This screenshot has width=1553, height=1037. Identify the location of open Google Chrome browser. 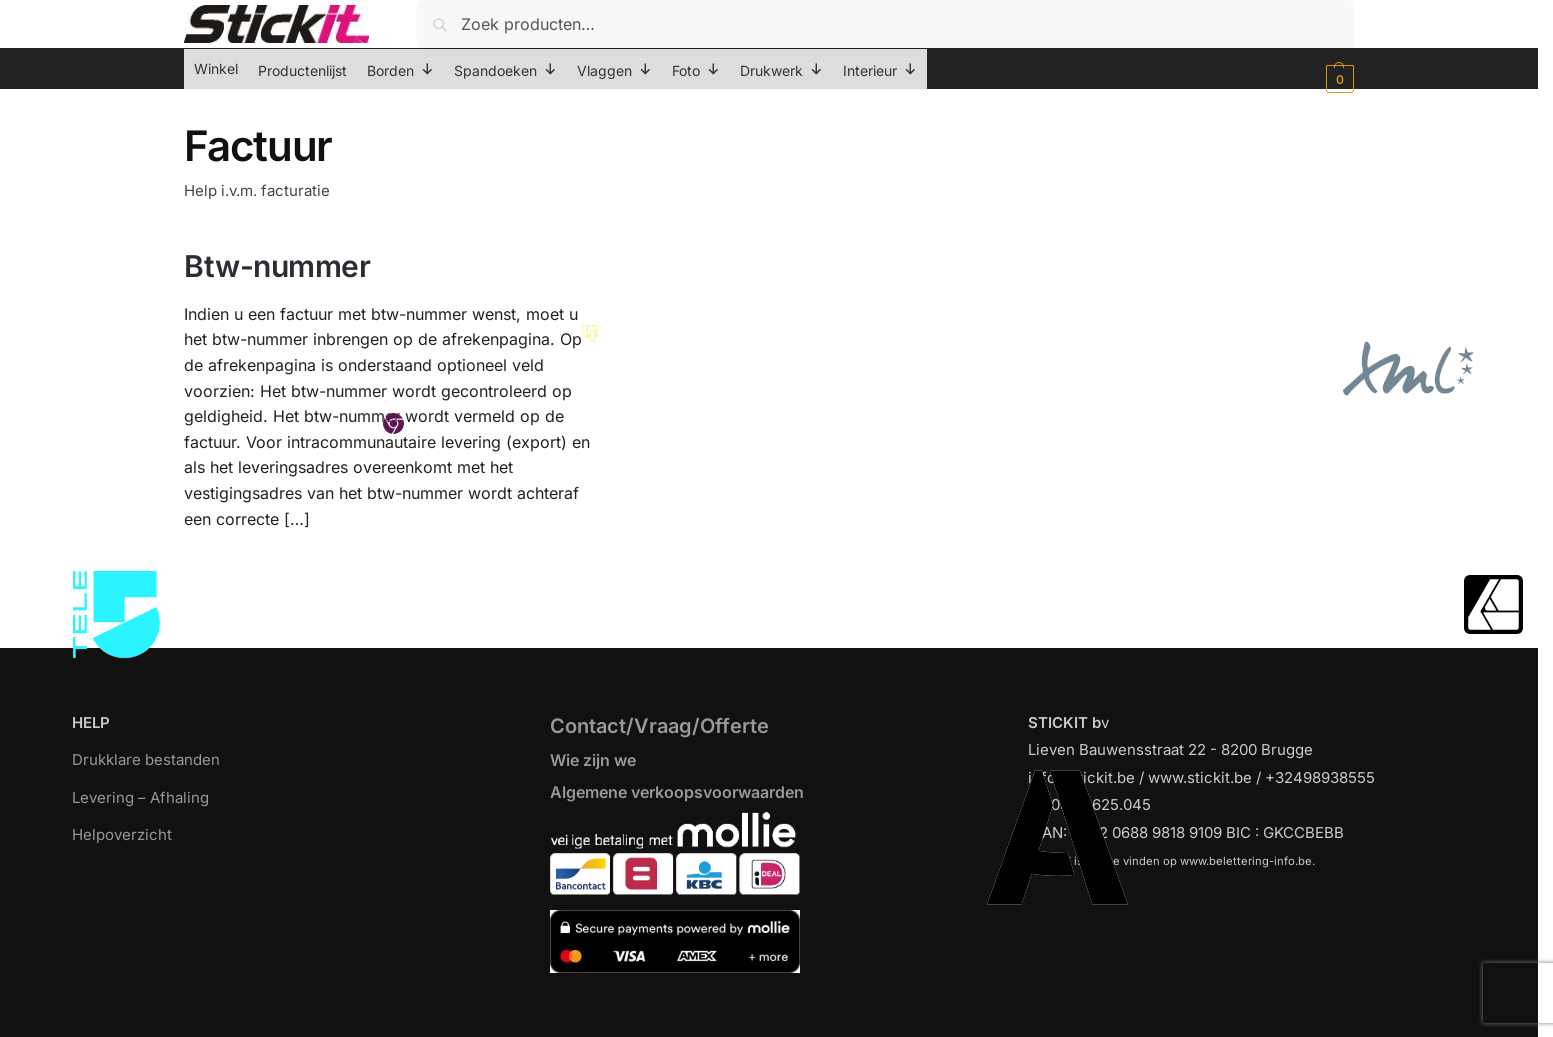
(393, 423).